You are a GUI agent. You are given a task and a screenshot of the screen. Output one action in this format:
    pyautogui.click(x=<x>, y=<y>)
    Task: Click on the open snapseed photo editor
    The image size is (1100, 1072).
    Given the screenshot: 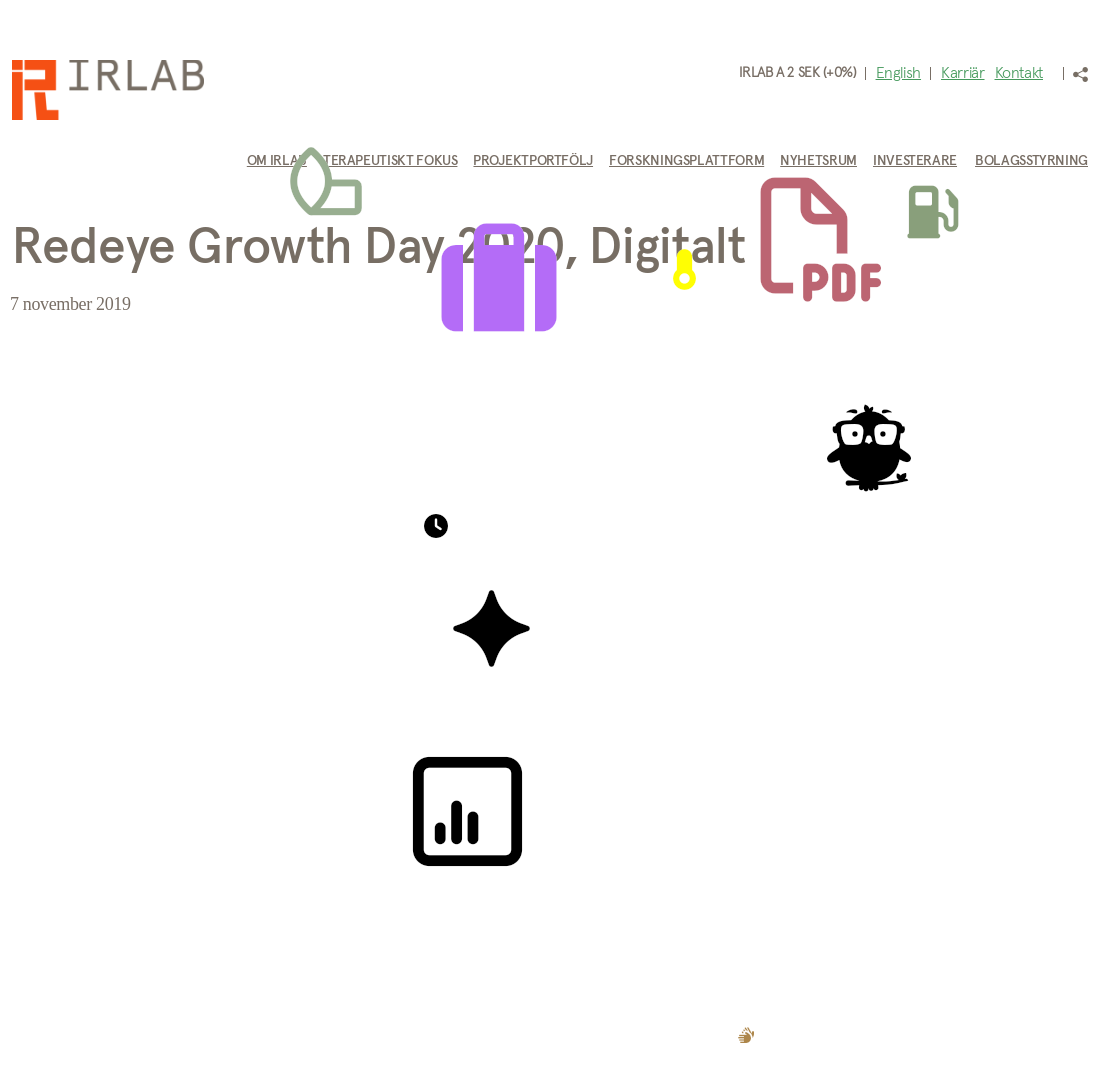 What is the action you would take?
    pyautogui.click(x=326, y=183)
    